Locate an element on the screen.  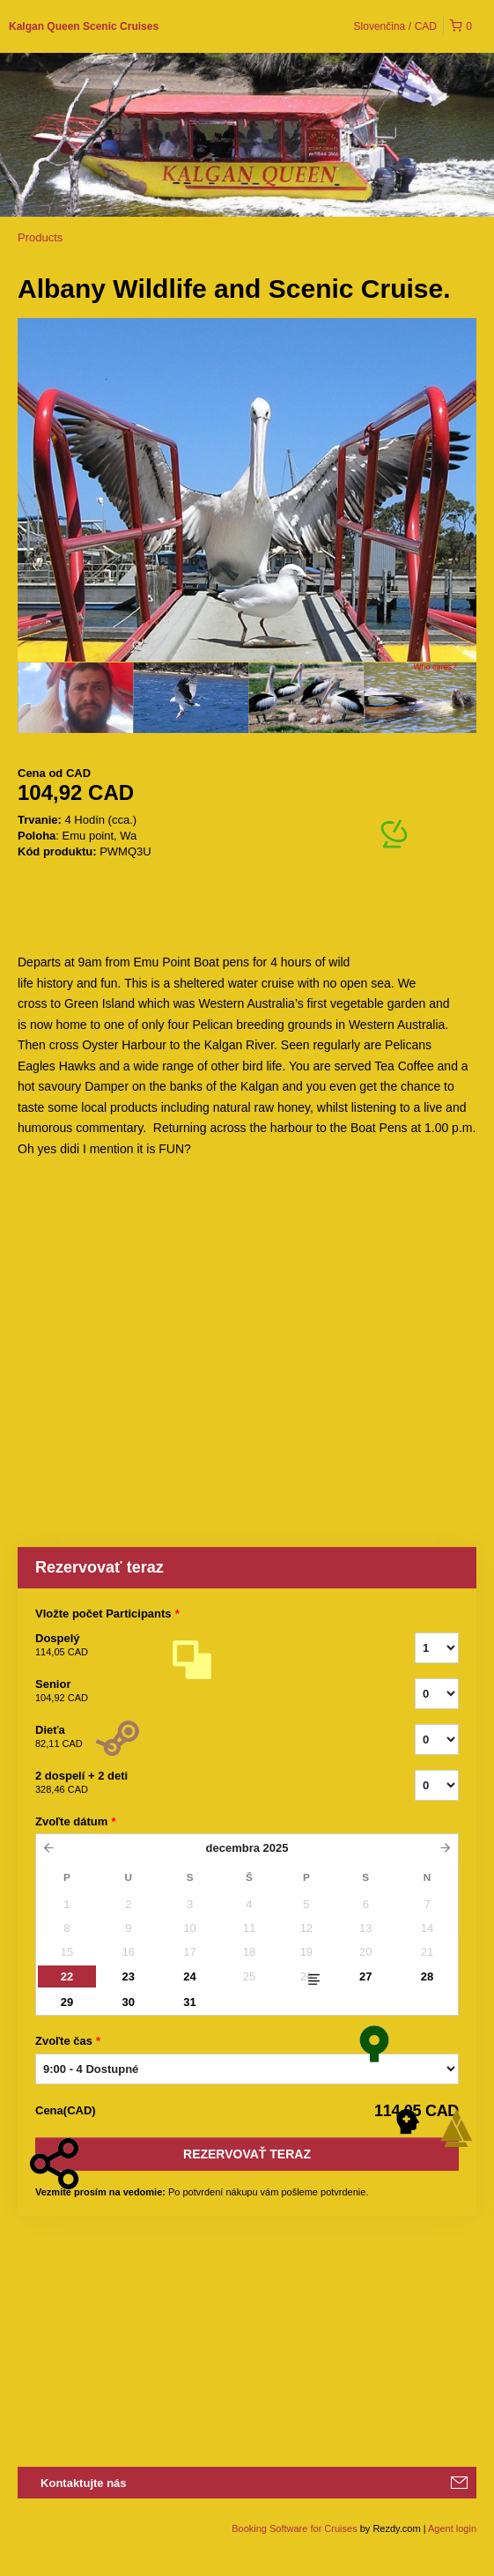
access mental health resources is located at coordinates (408, 2121).